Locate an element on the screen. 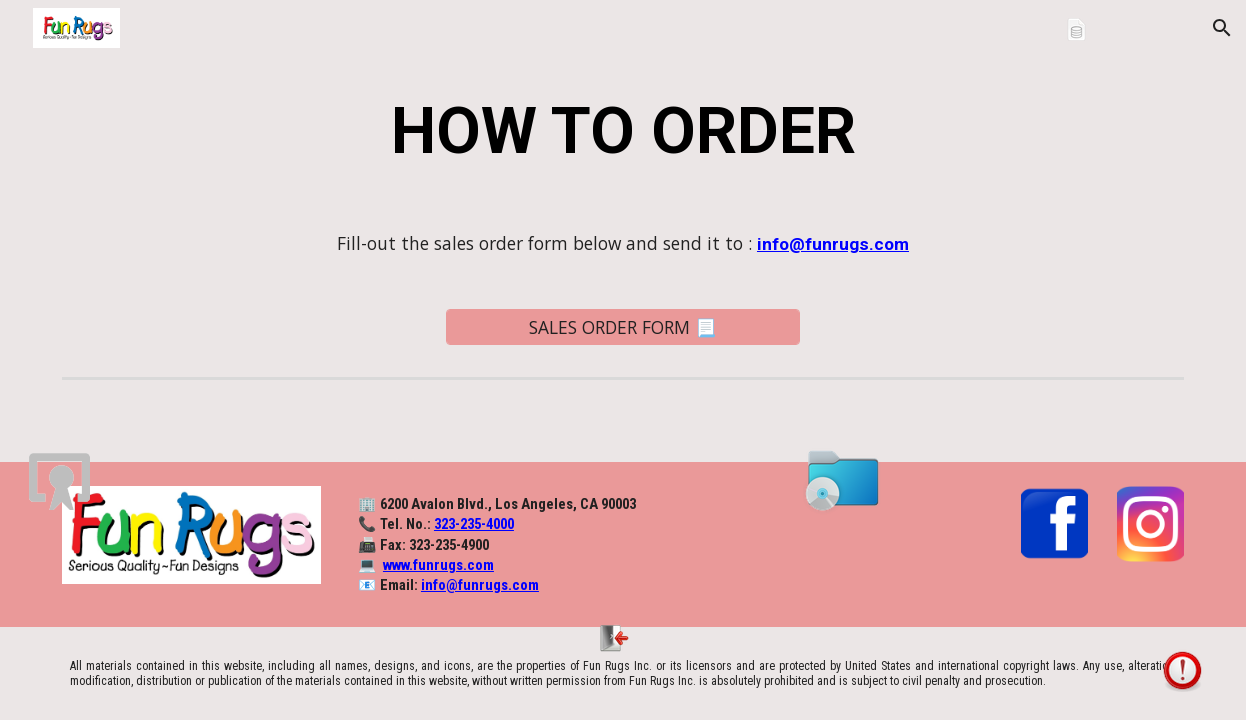  exit or close the application is located at coordinates (614, 638).